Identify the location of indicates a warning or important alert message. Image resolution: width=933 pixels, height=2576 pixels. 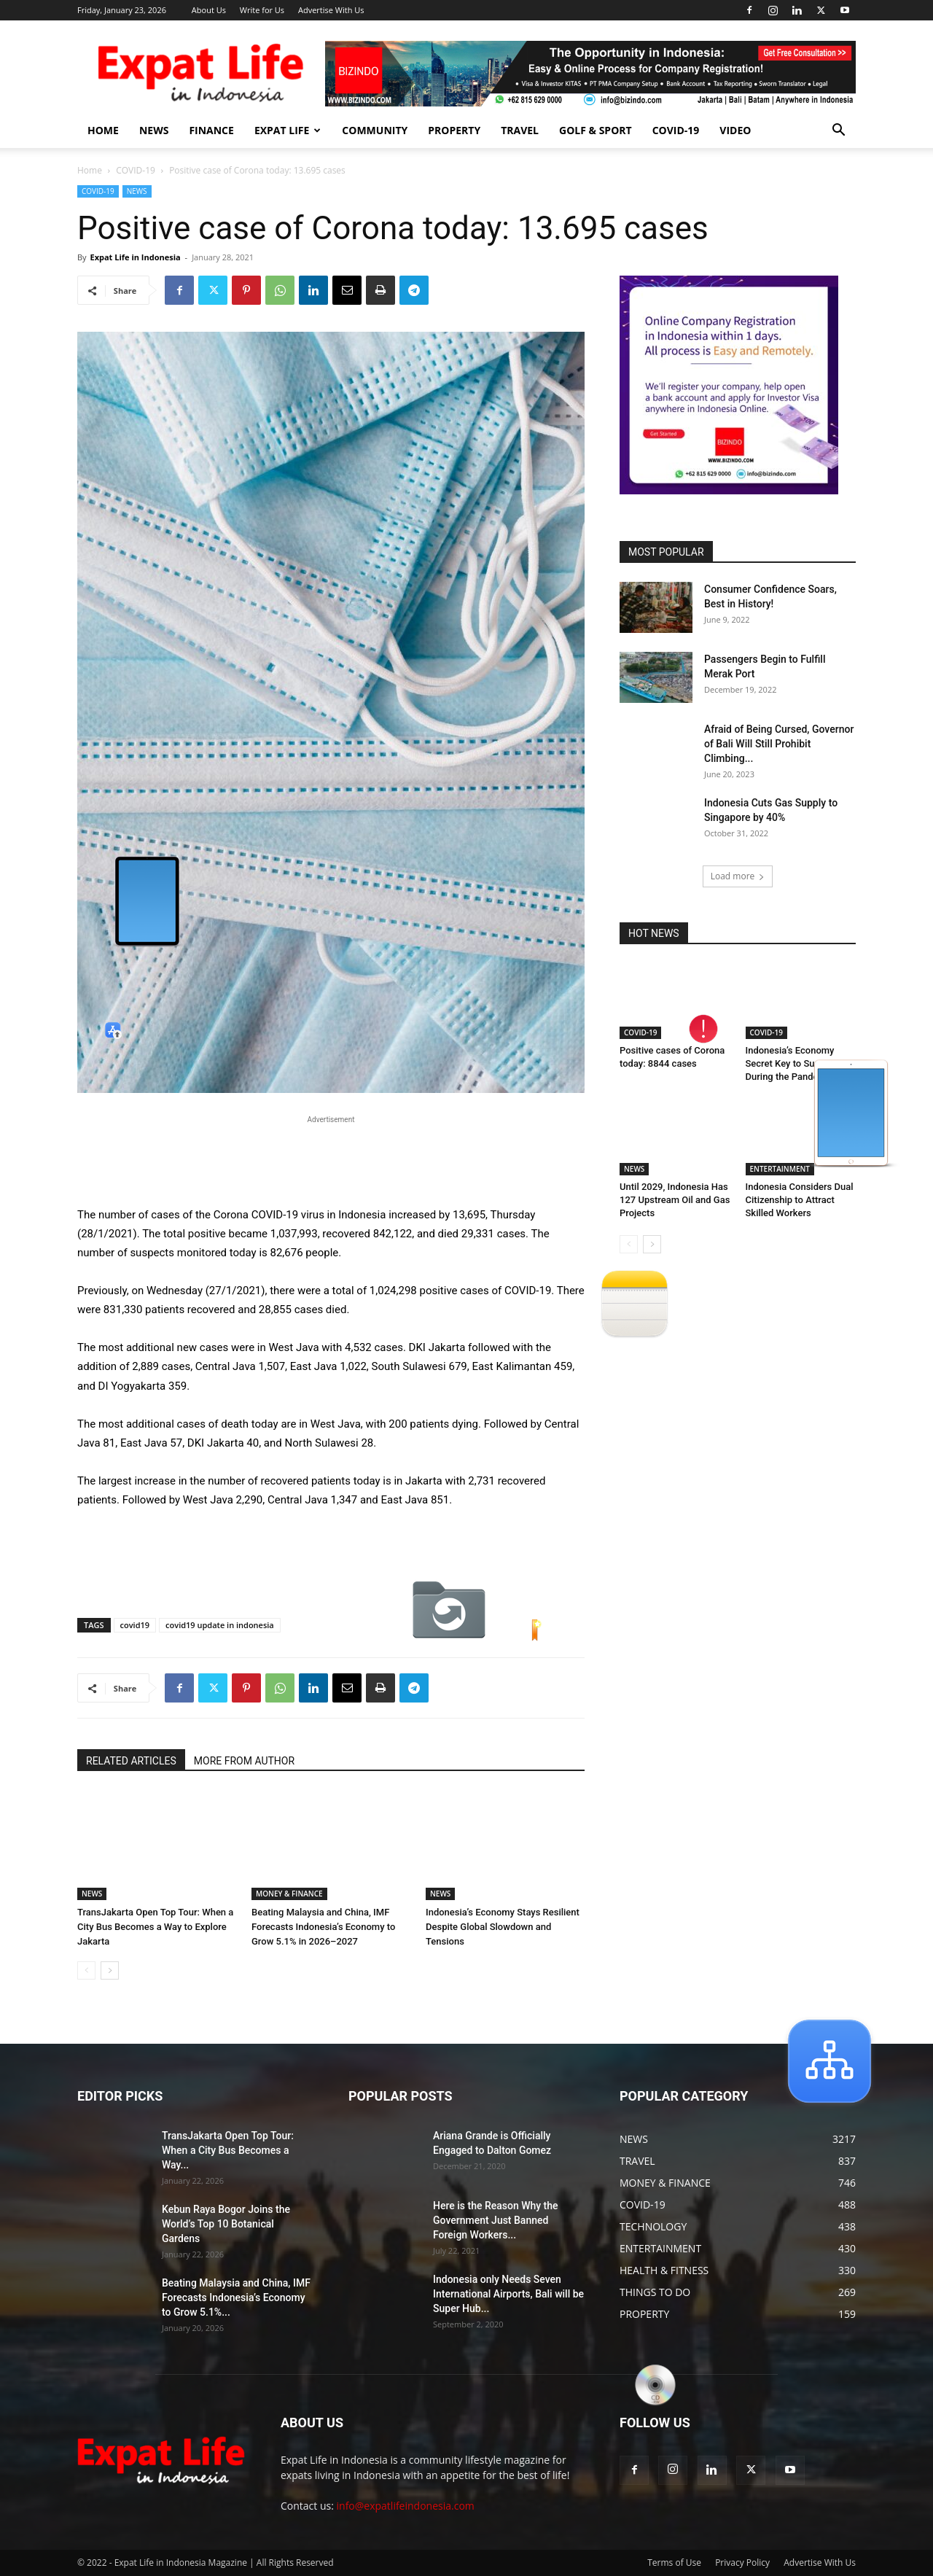
(703, 1029).